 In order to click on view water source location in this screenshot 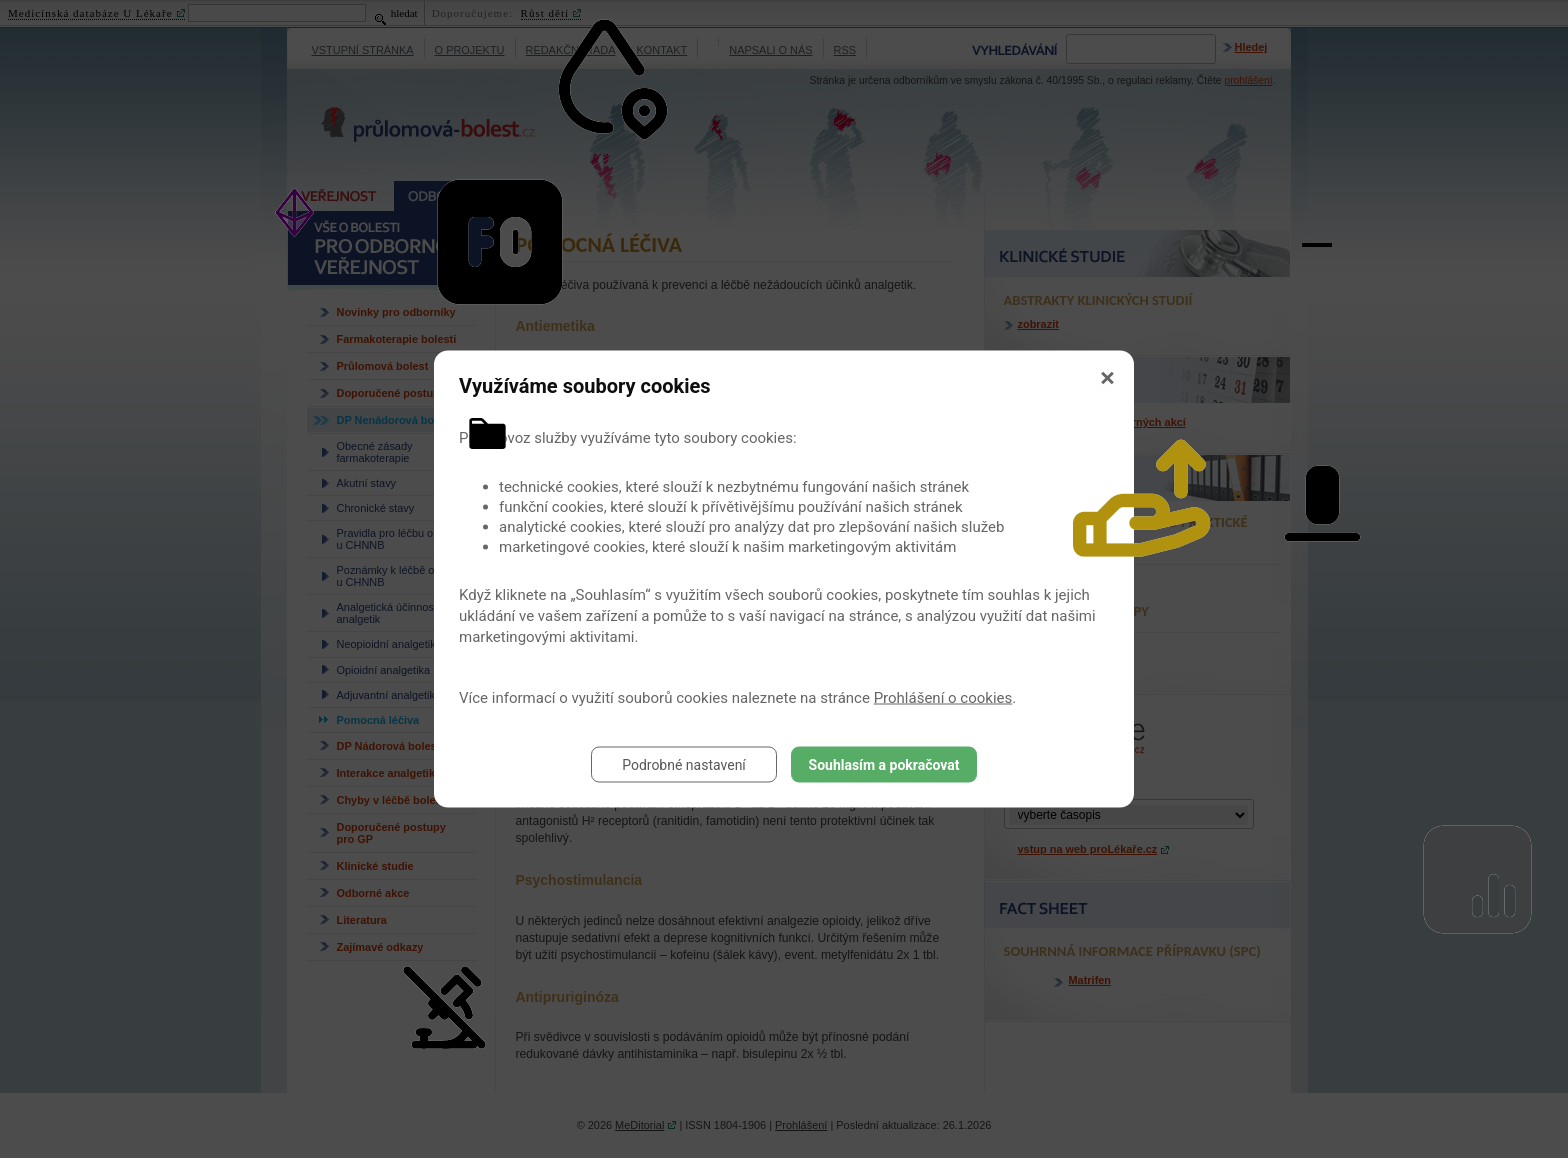, I will do `click(604, 76)`.